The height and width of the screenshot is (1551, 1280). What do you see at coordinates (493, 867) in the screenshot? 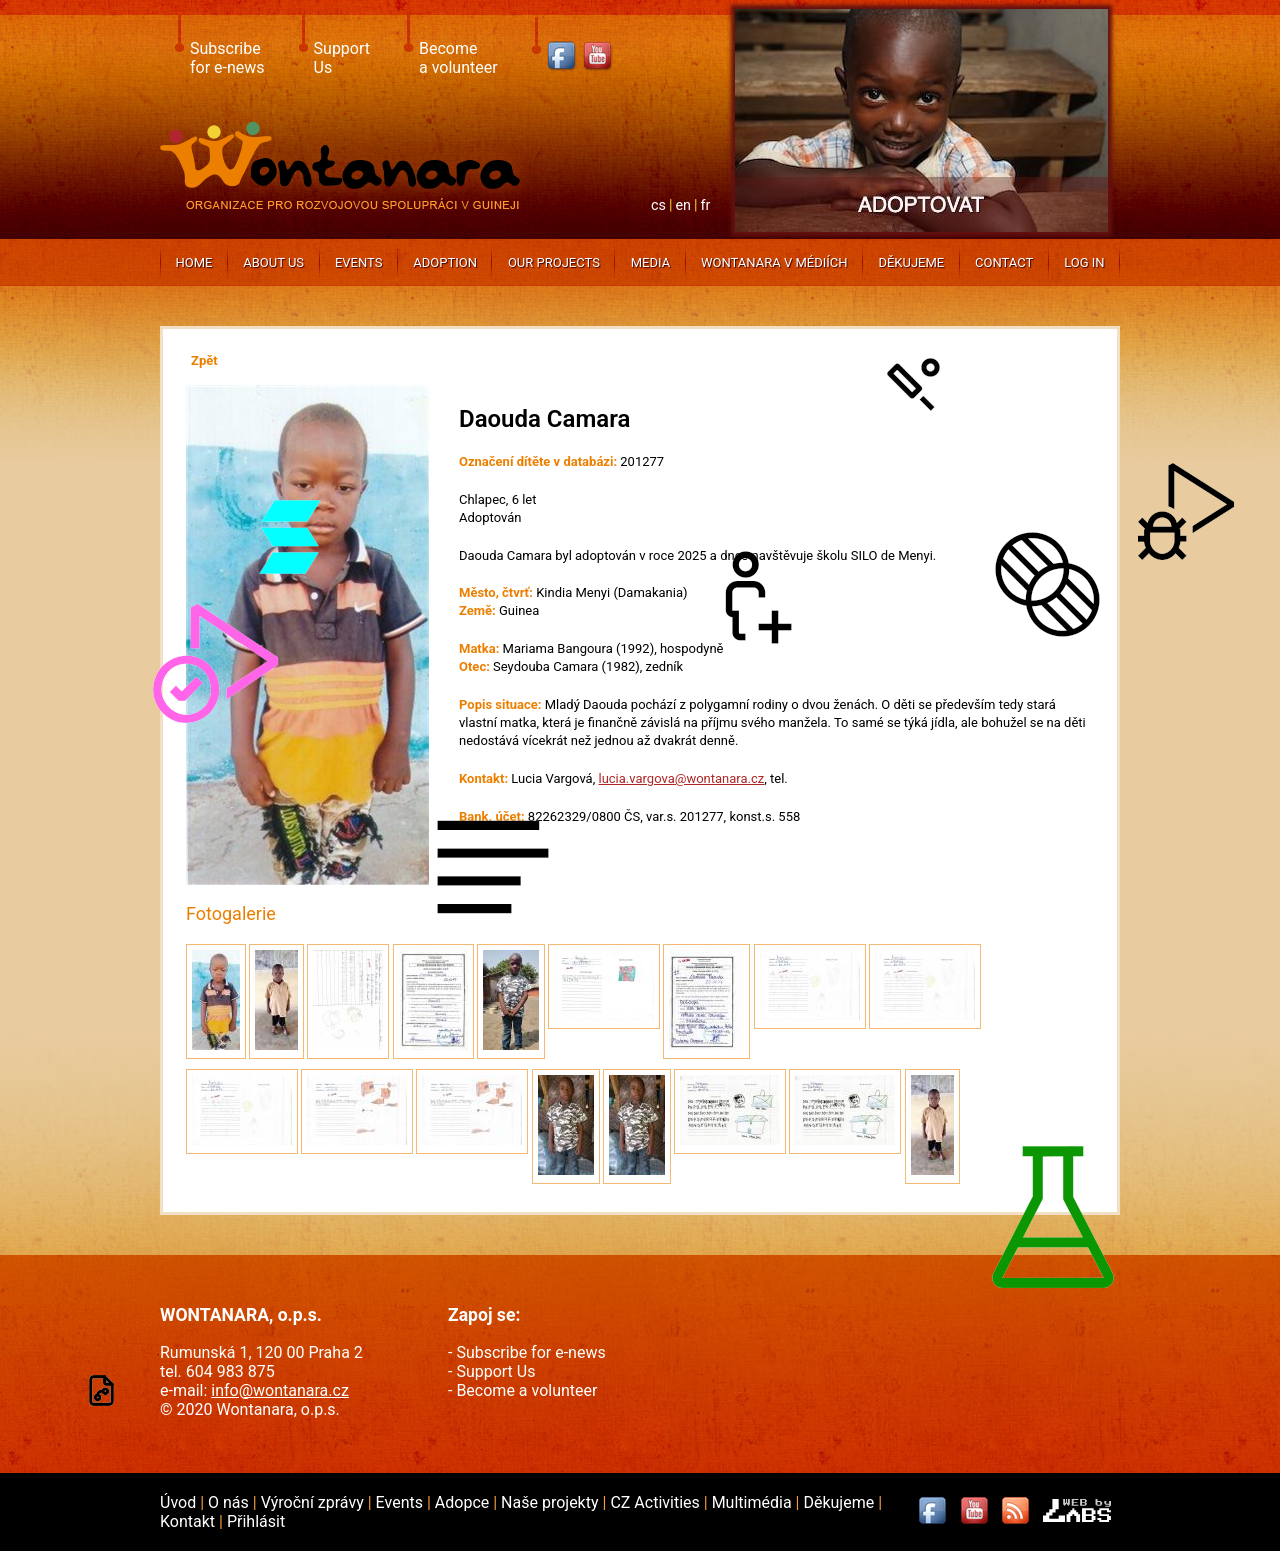
I see `view items in a flat list format` at bounding box center [493, 867].